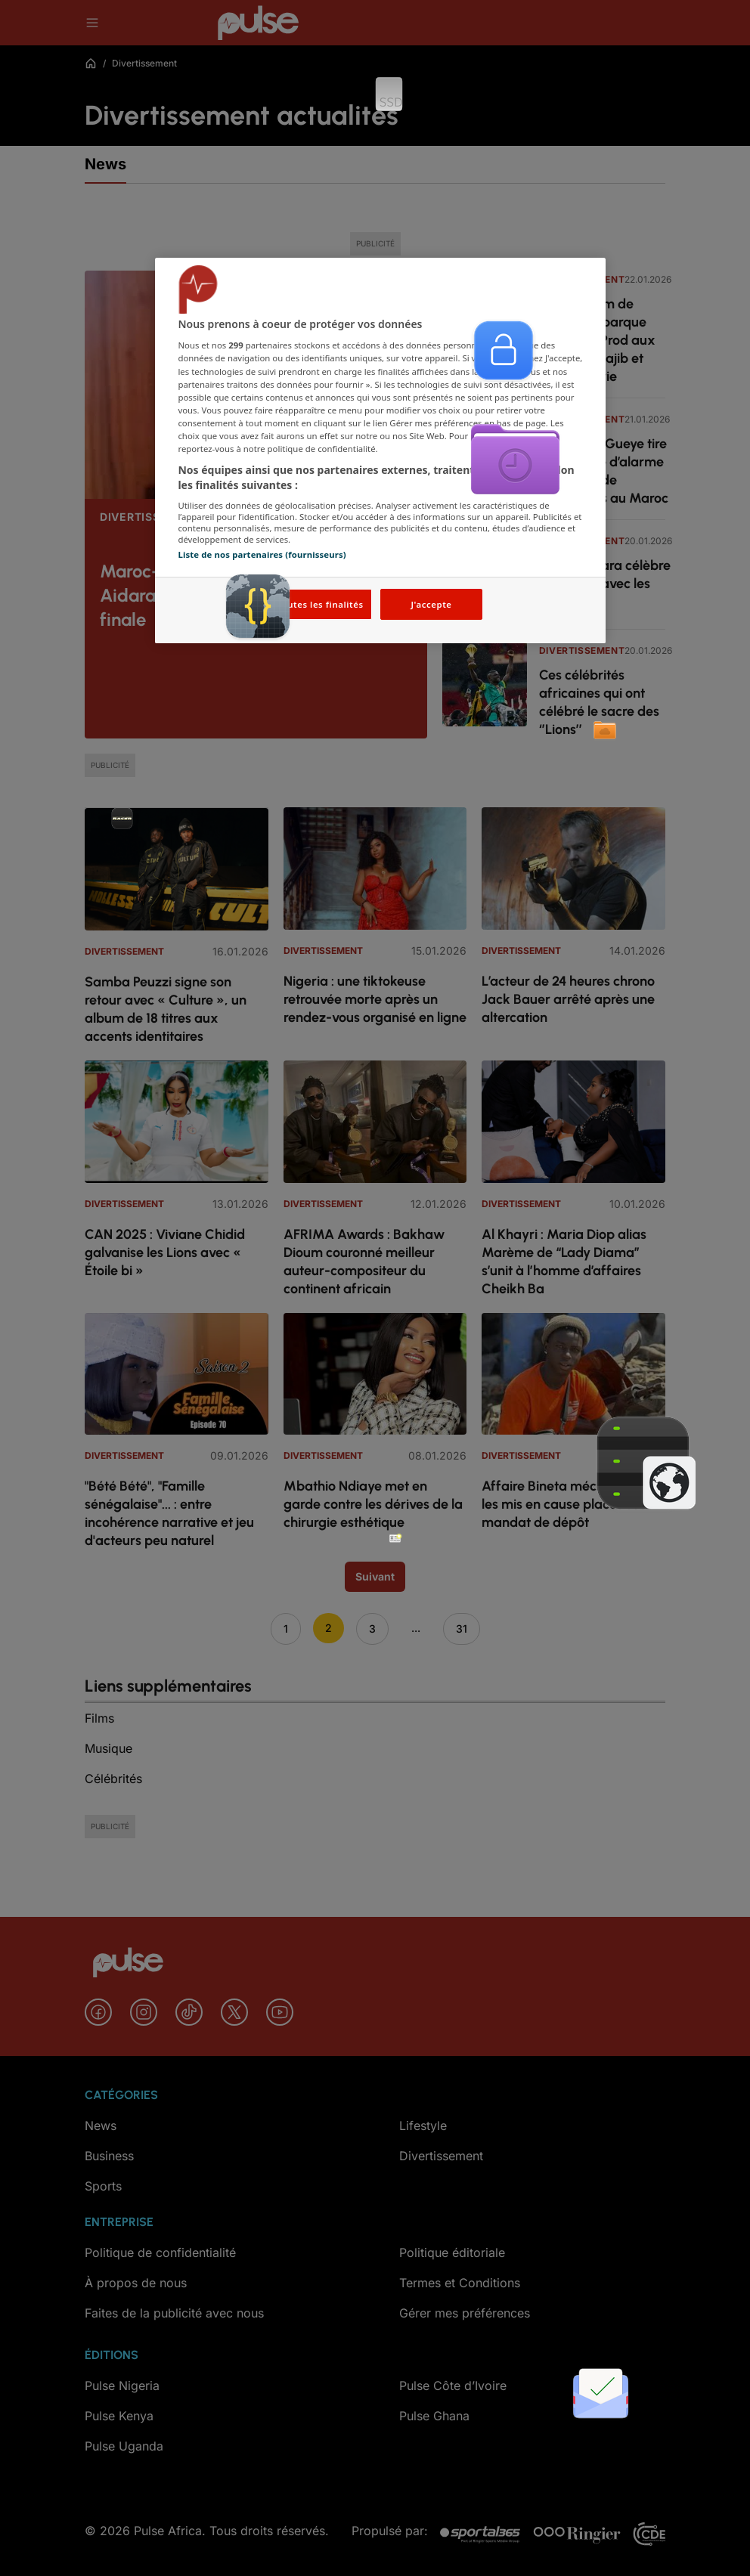 This screenshot has width=750, height=2576. I want to click on open screensaver and lock screen settings, so click(504, 351).